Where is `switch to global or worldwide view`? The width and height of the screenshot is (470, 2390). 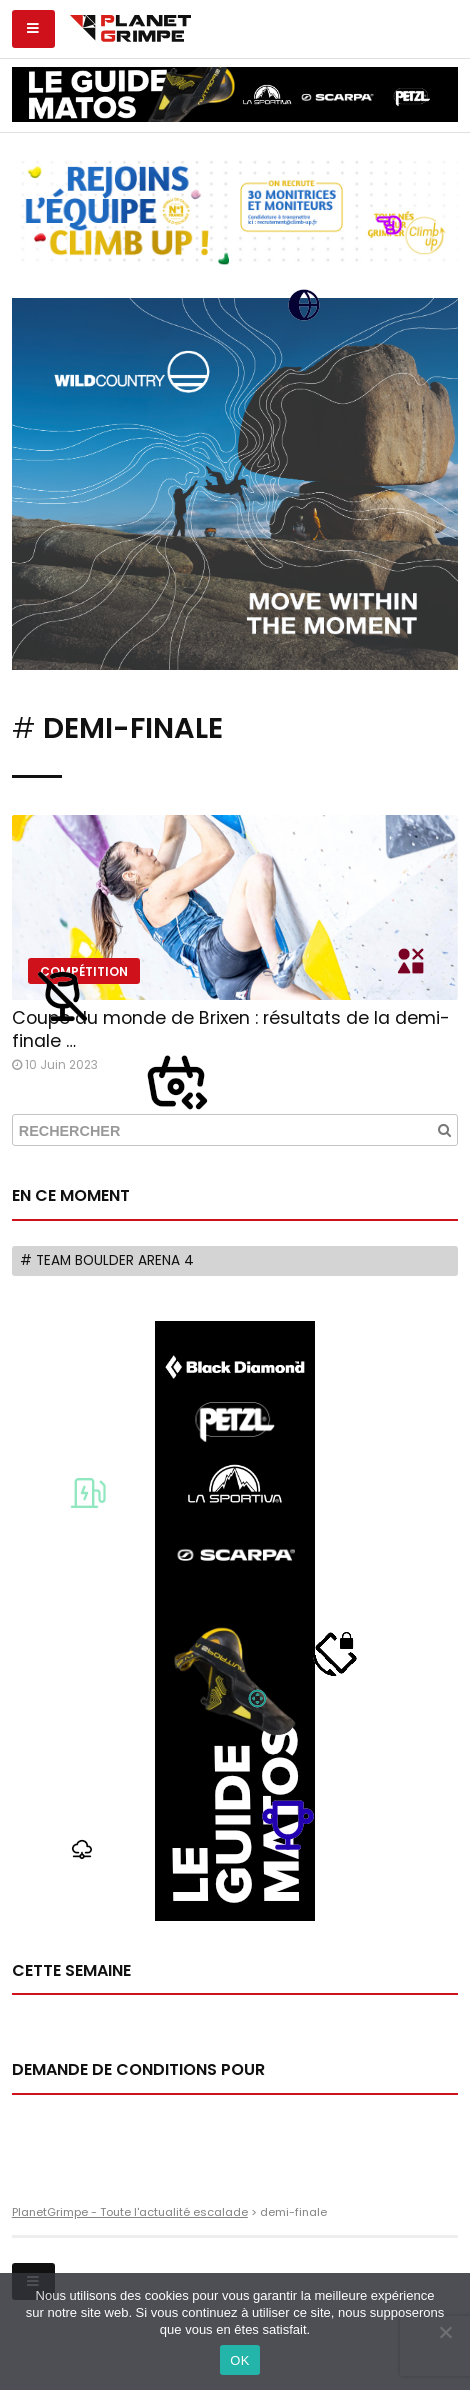 switch to global or worldwide view is located at coordinates (304, 305).